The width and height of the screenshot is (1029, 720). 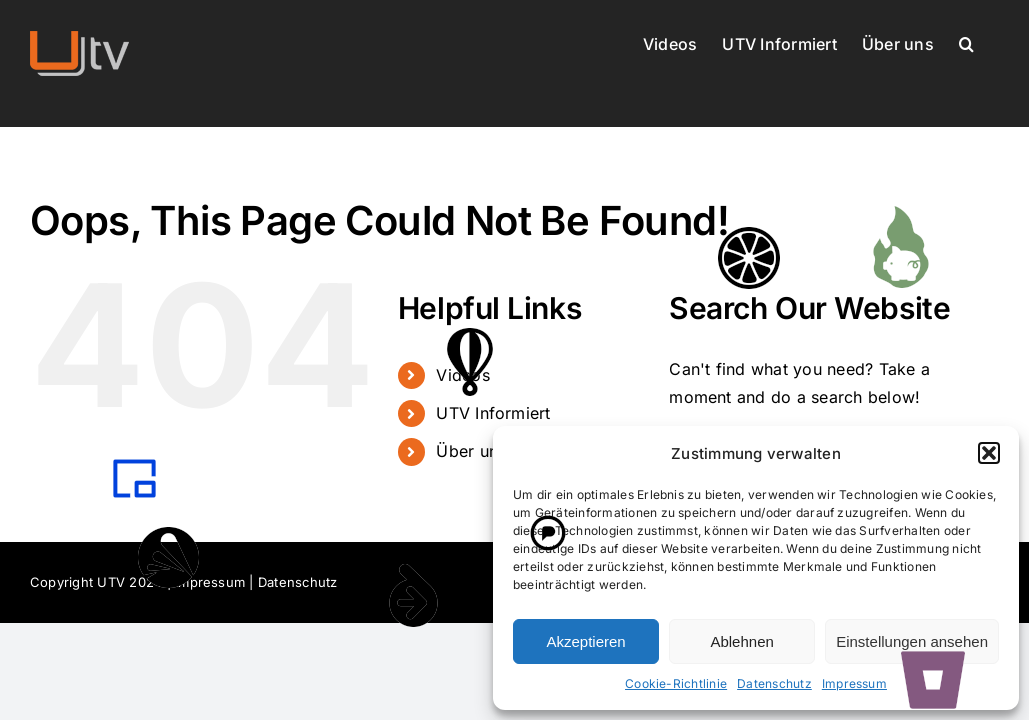 What do you see at coordinates (413, 595) in the screenshot?
I see `doctrine PHP database library logo` at bounding box center [413, 595].